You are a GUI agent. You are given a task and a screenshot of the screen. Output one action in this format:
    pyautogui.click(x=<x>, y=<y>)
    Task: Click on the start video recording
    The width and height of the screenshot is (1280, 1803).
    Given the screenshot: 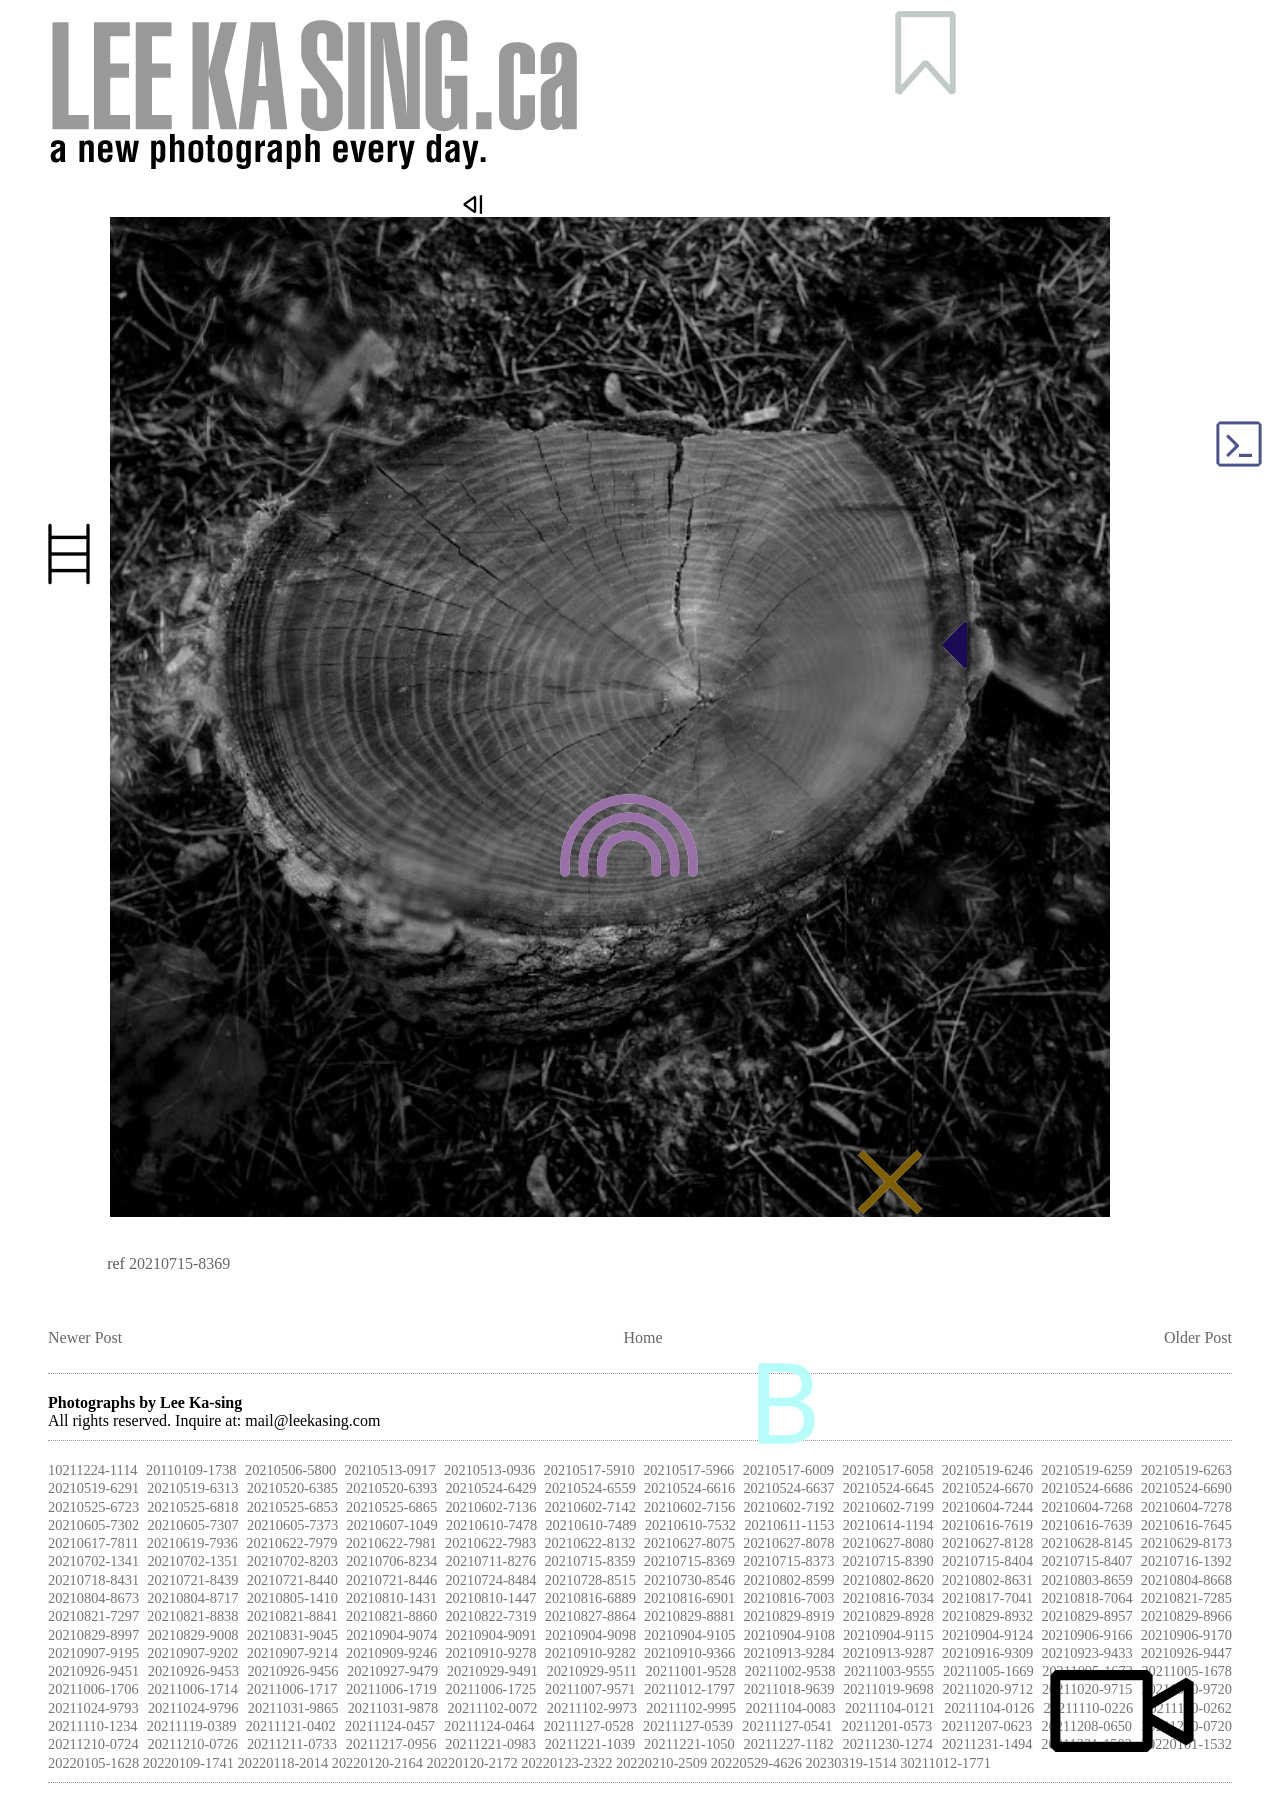 What is the action you would take?
    pyautogui.click(x=1122, y=1711)
    